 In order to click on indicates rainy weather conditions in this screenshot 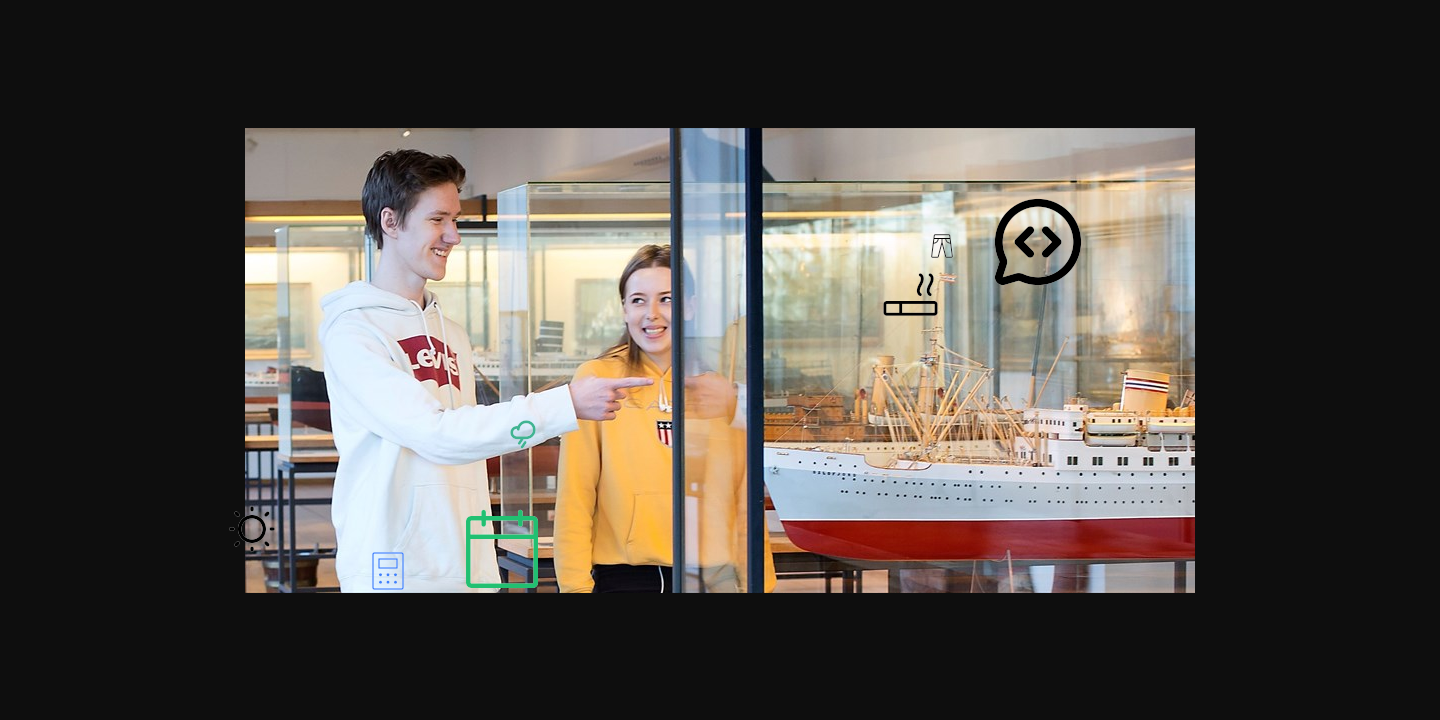, I will do `click(523, 434)`.